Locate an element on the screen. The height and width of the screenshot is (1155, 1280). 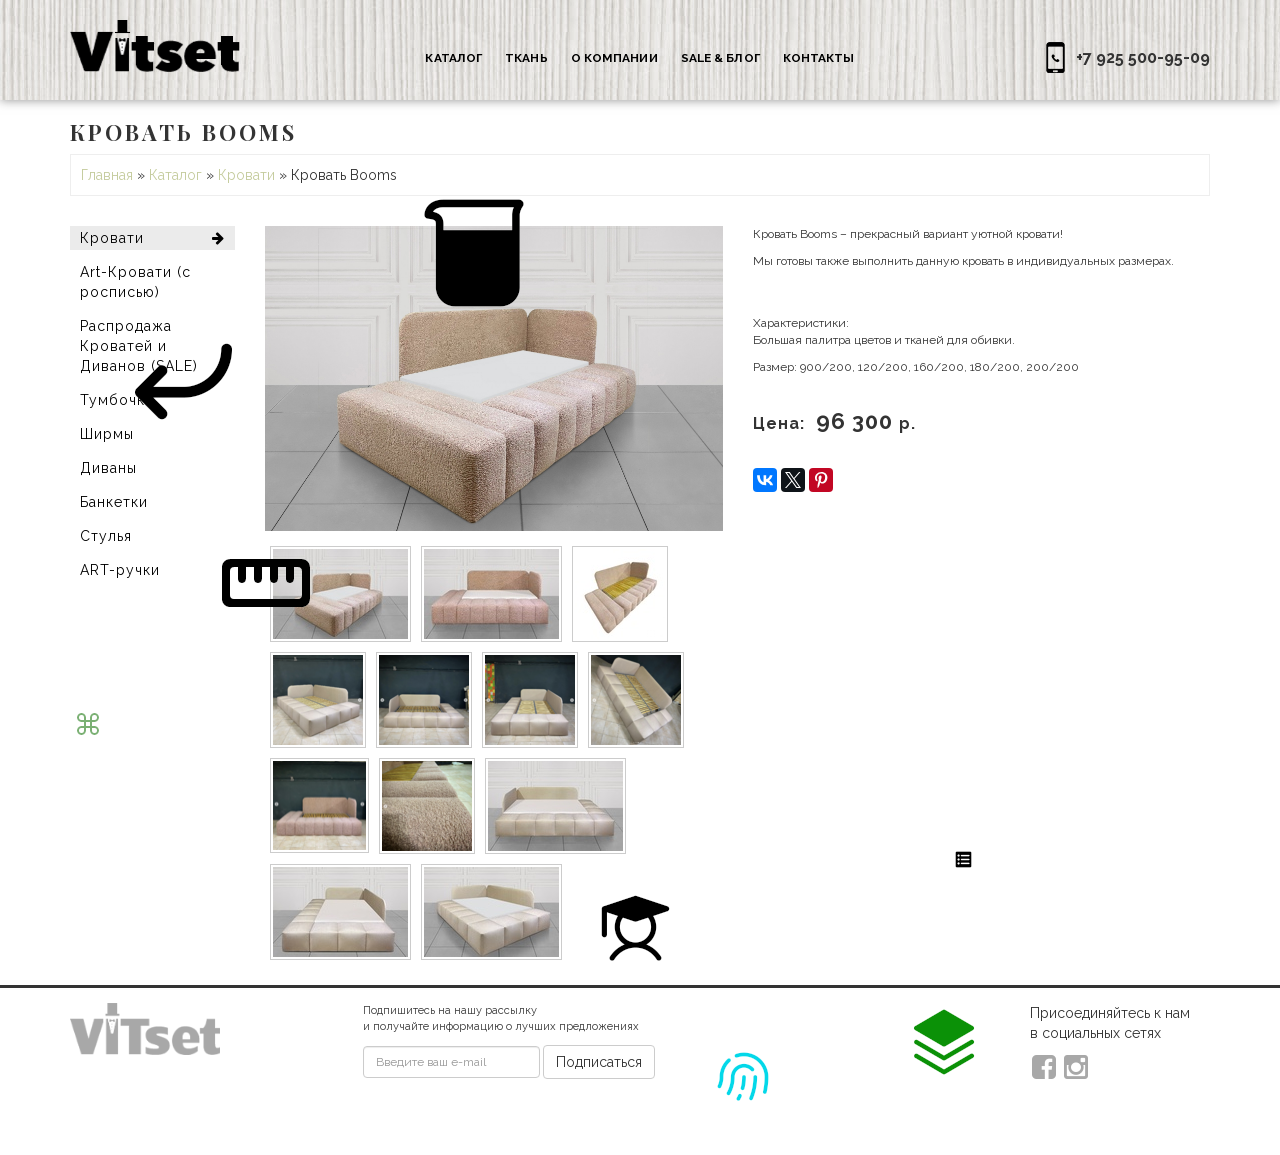
view items in list format is located at coordinates (963, 859).